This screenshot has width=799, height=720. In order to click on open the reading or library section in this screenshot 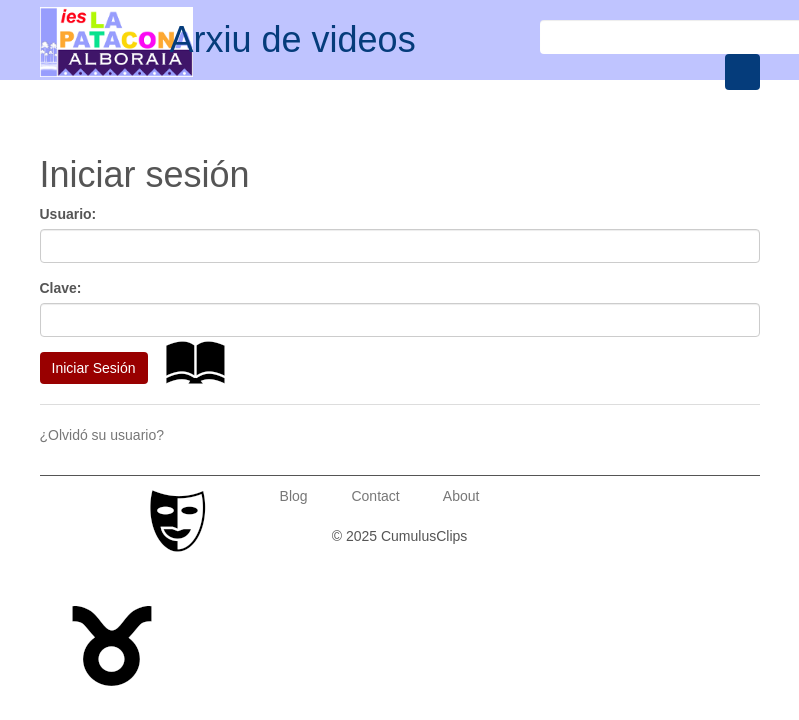, I will do `click(195, 362)`.